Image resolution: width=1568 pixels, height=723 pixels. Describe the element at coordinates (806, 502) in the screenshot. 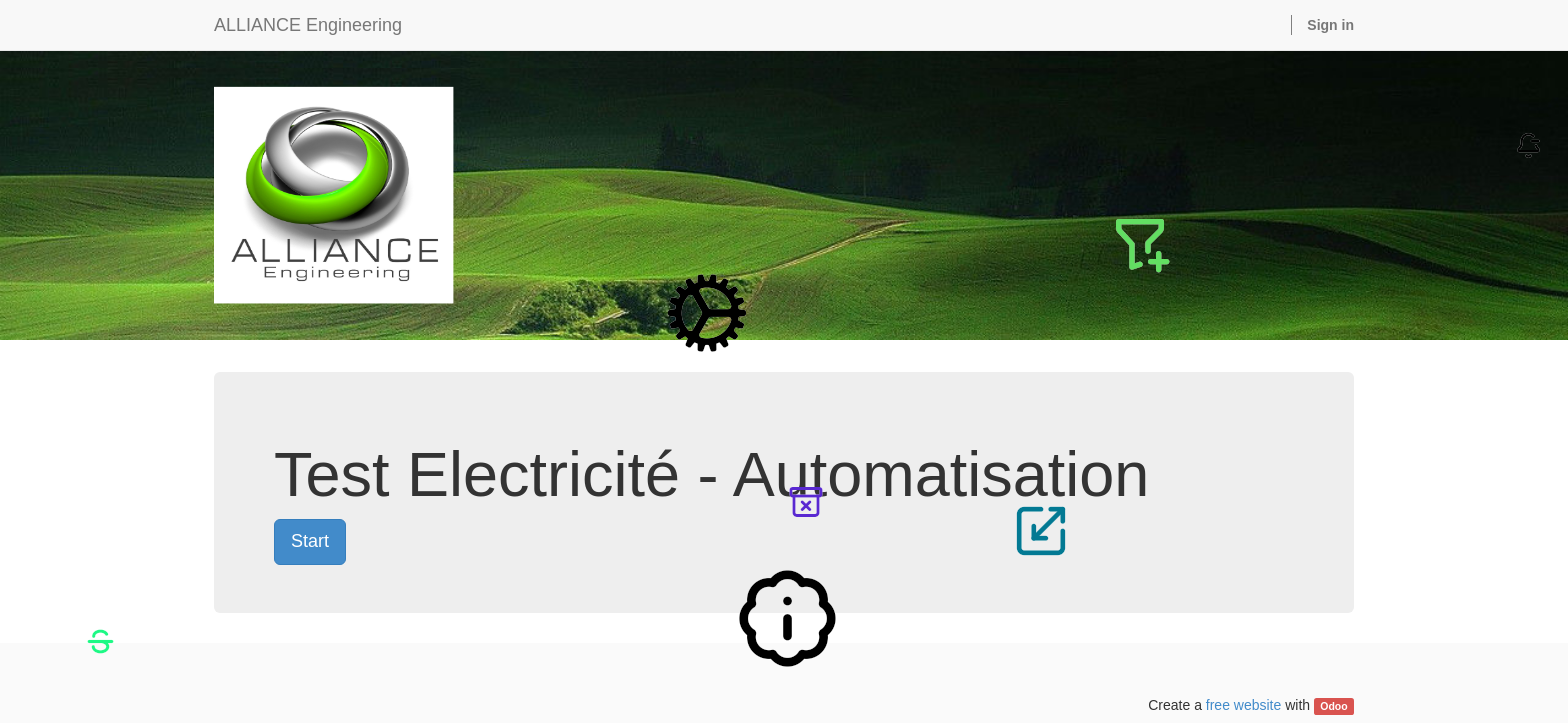

I see `remove item from archive` at that location.